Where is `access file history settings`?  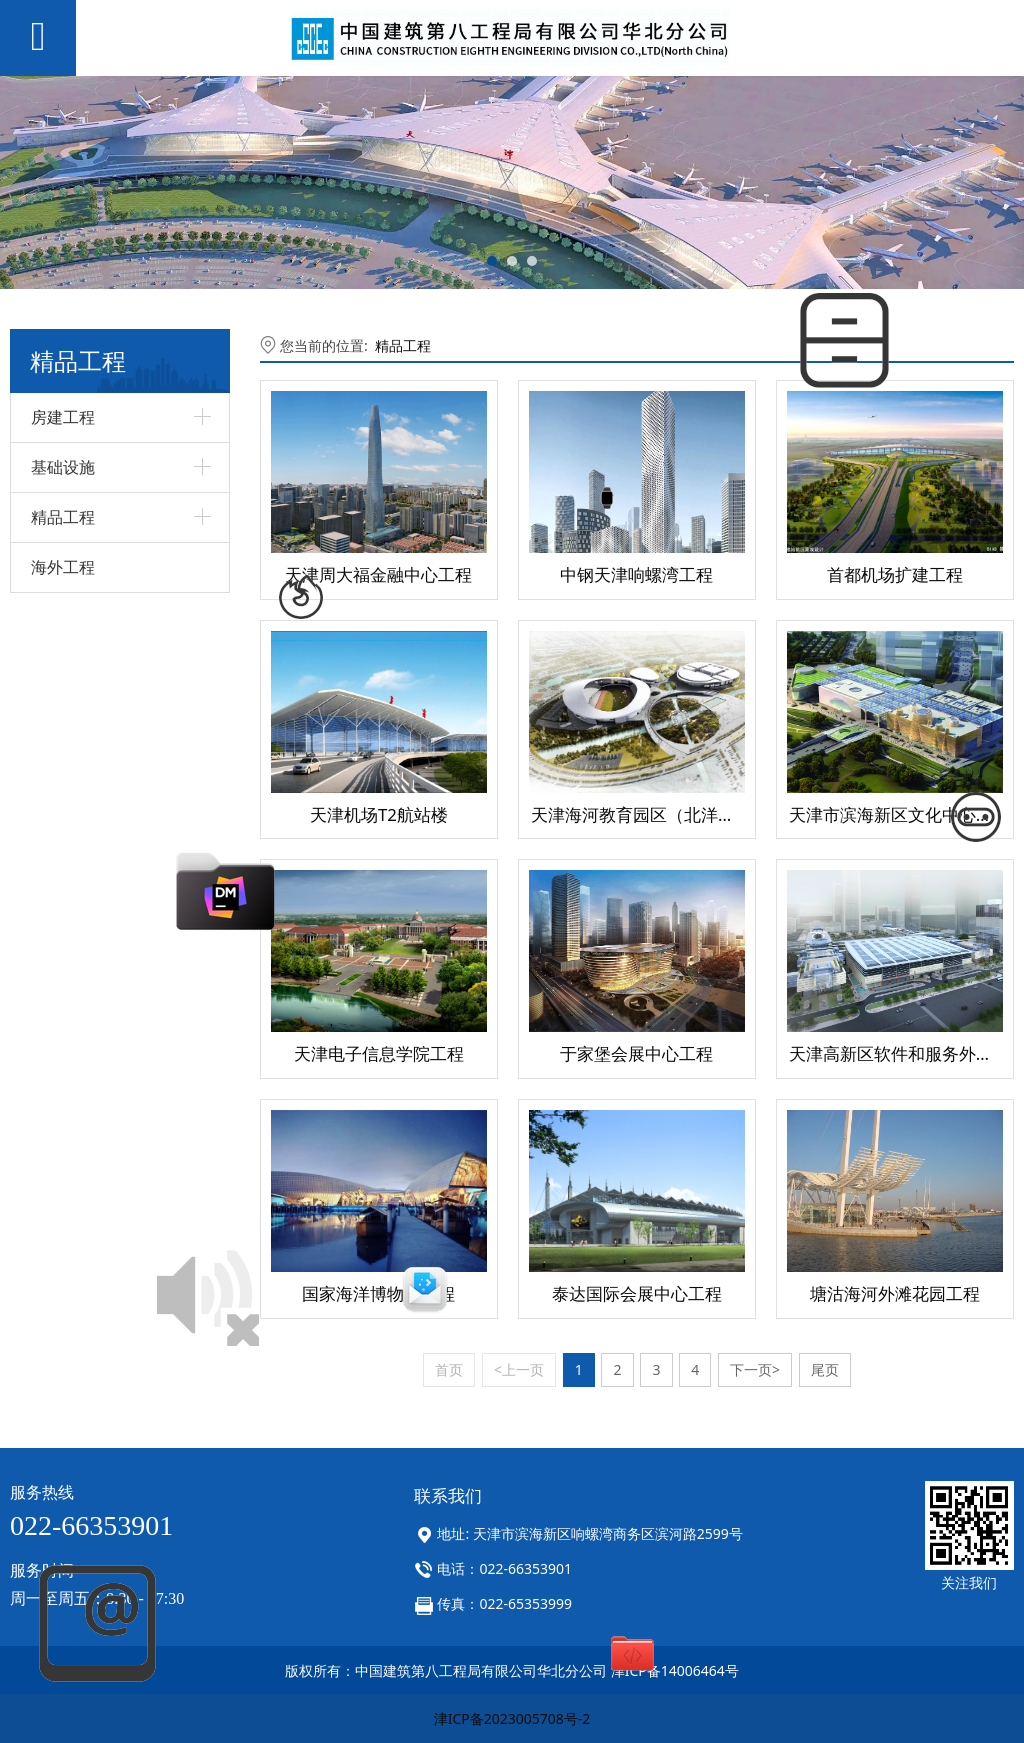
access file history settings is located at coordinates (844, 343).